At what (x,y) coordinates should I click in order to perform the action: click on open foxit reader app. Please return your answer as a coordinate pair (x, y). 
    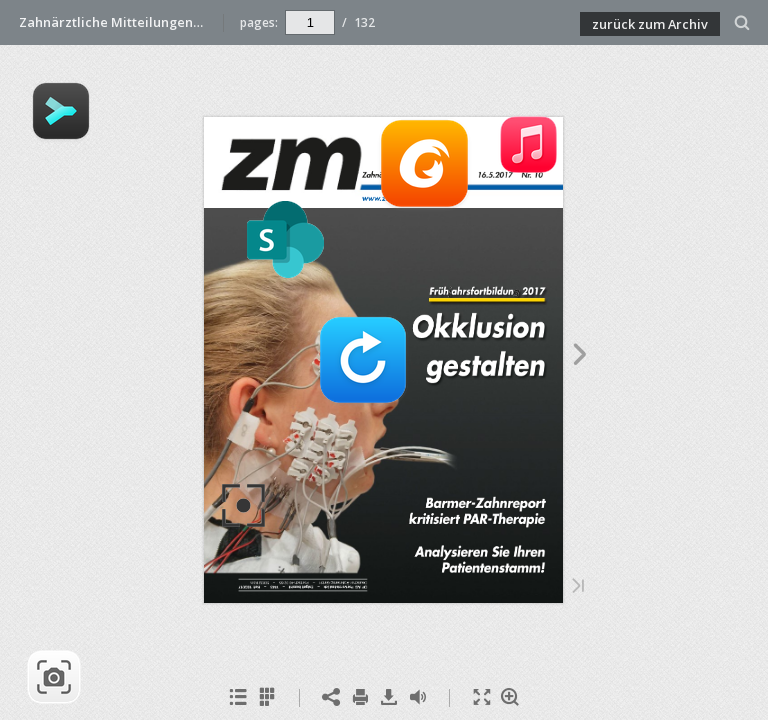
    Looking at the image, I should click on (424, 163).